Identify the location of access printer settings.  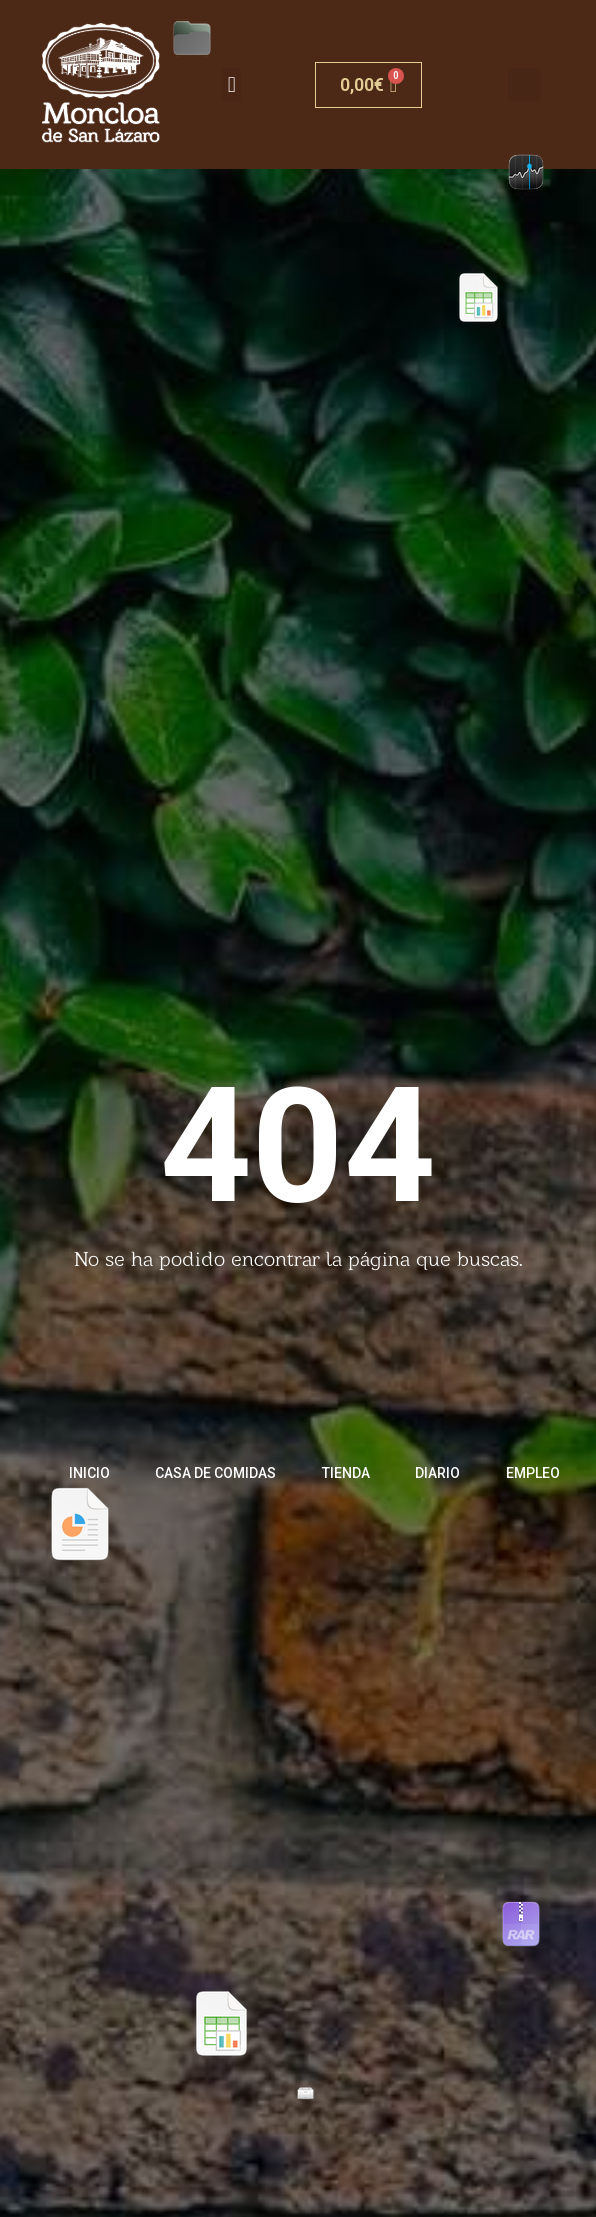
(305, 2093).